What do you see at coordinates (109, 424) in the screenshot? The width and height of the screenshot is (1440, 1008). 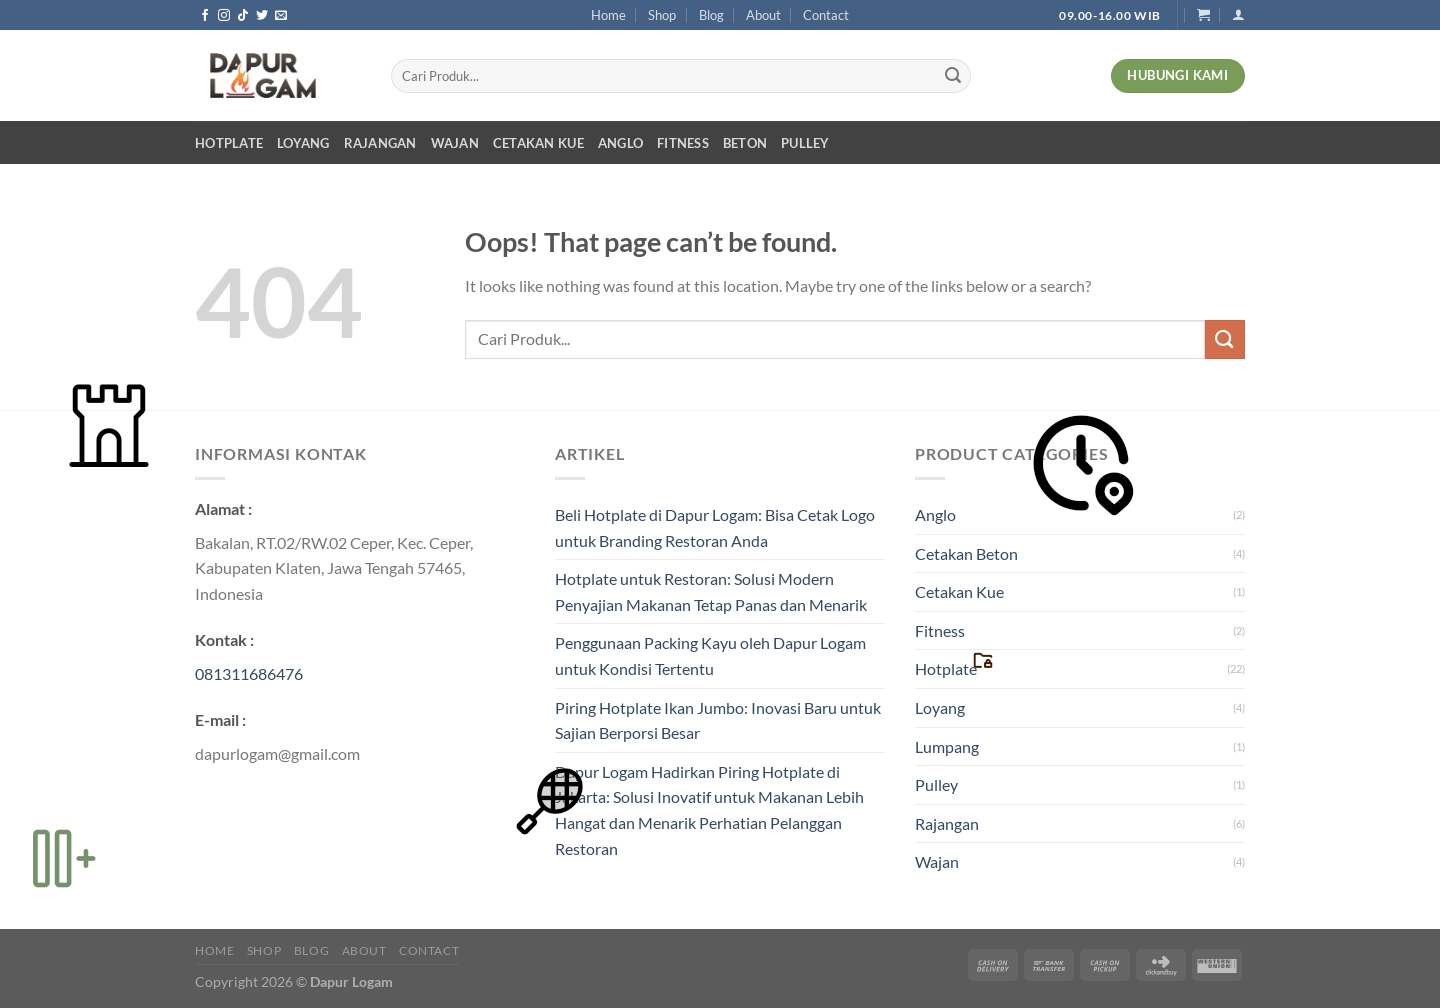 I see `access castle or fortress-themed content` at bounding box center [109, 424].